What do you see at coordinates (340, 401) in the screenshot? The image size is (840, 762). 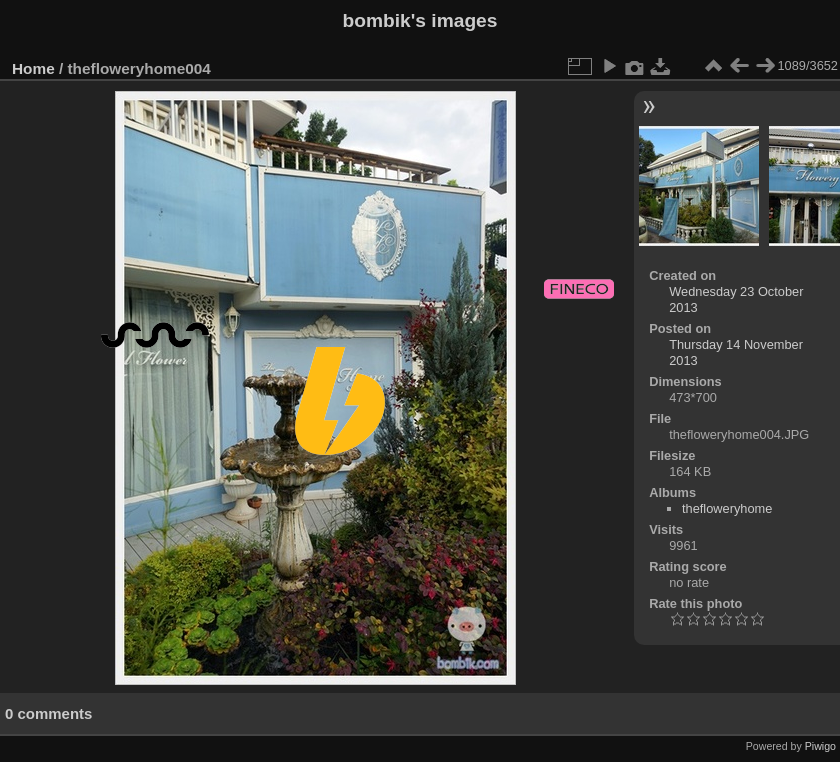 I see `open boosty creator platform` at bounding box center [340, 401].